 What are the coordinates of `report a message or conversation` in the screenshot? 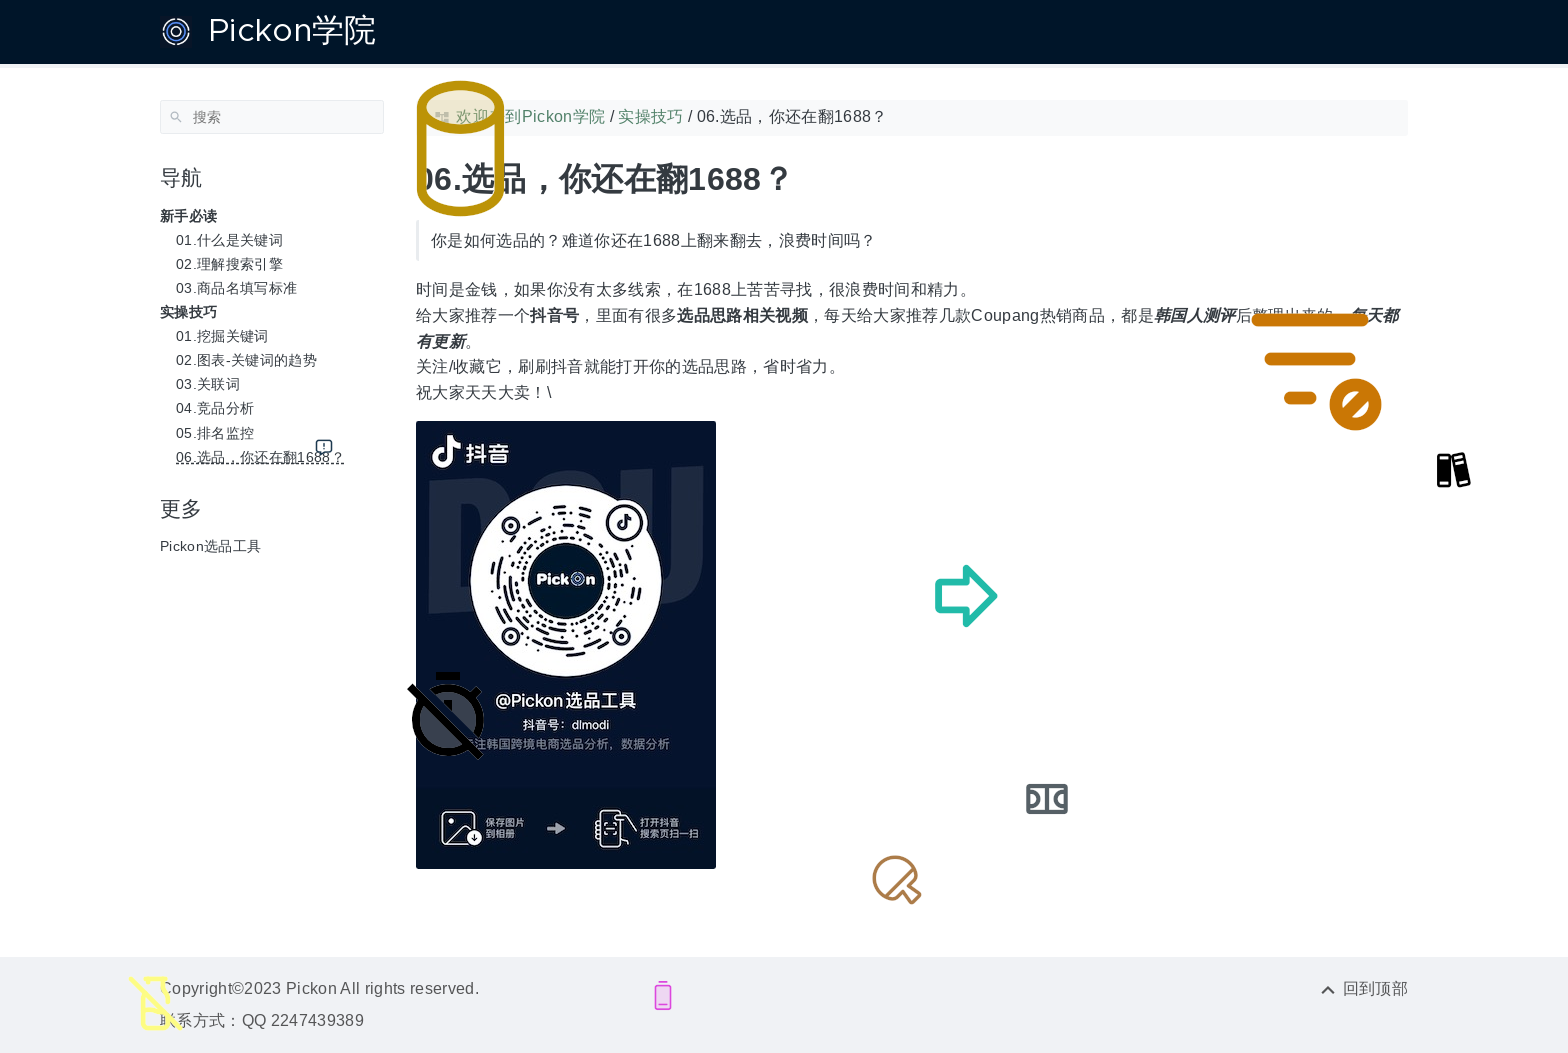 It's located at (324, 447).